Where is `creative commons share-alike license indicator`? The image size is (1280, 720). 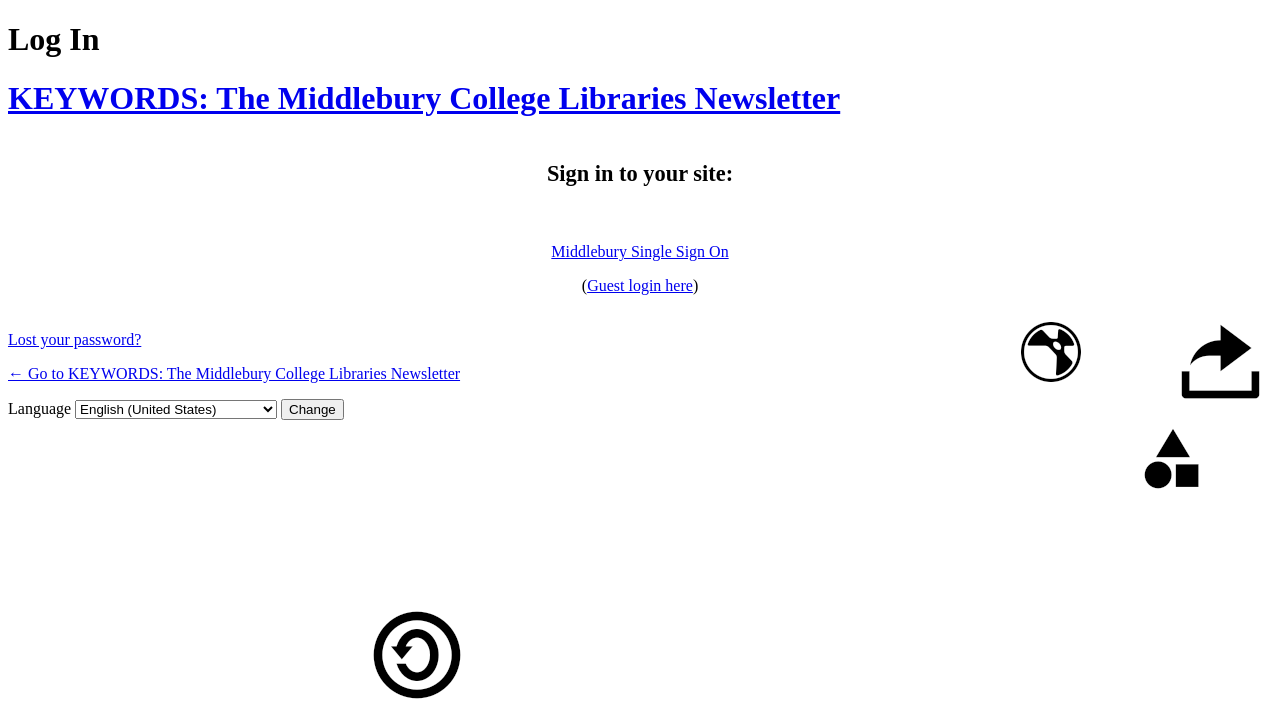
creative commons share-alike license indicator is located at coordinates (417, 655).